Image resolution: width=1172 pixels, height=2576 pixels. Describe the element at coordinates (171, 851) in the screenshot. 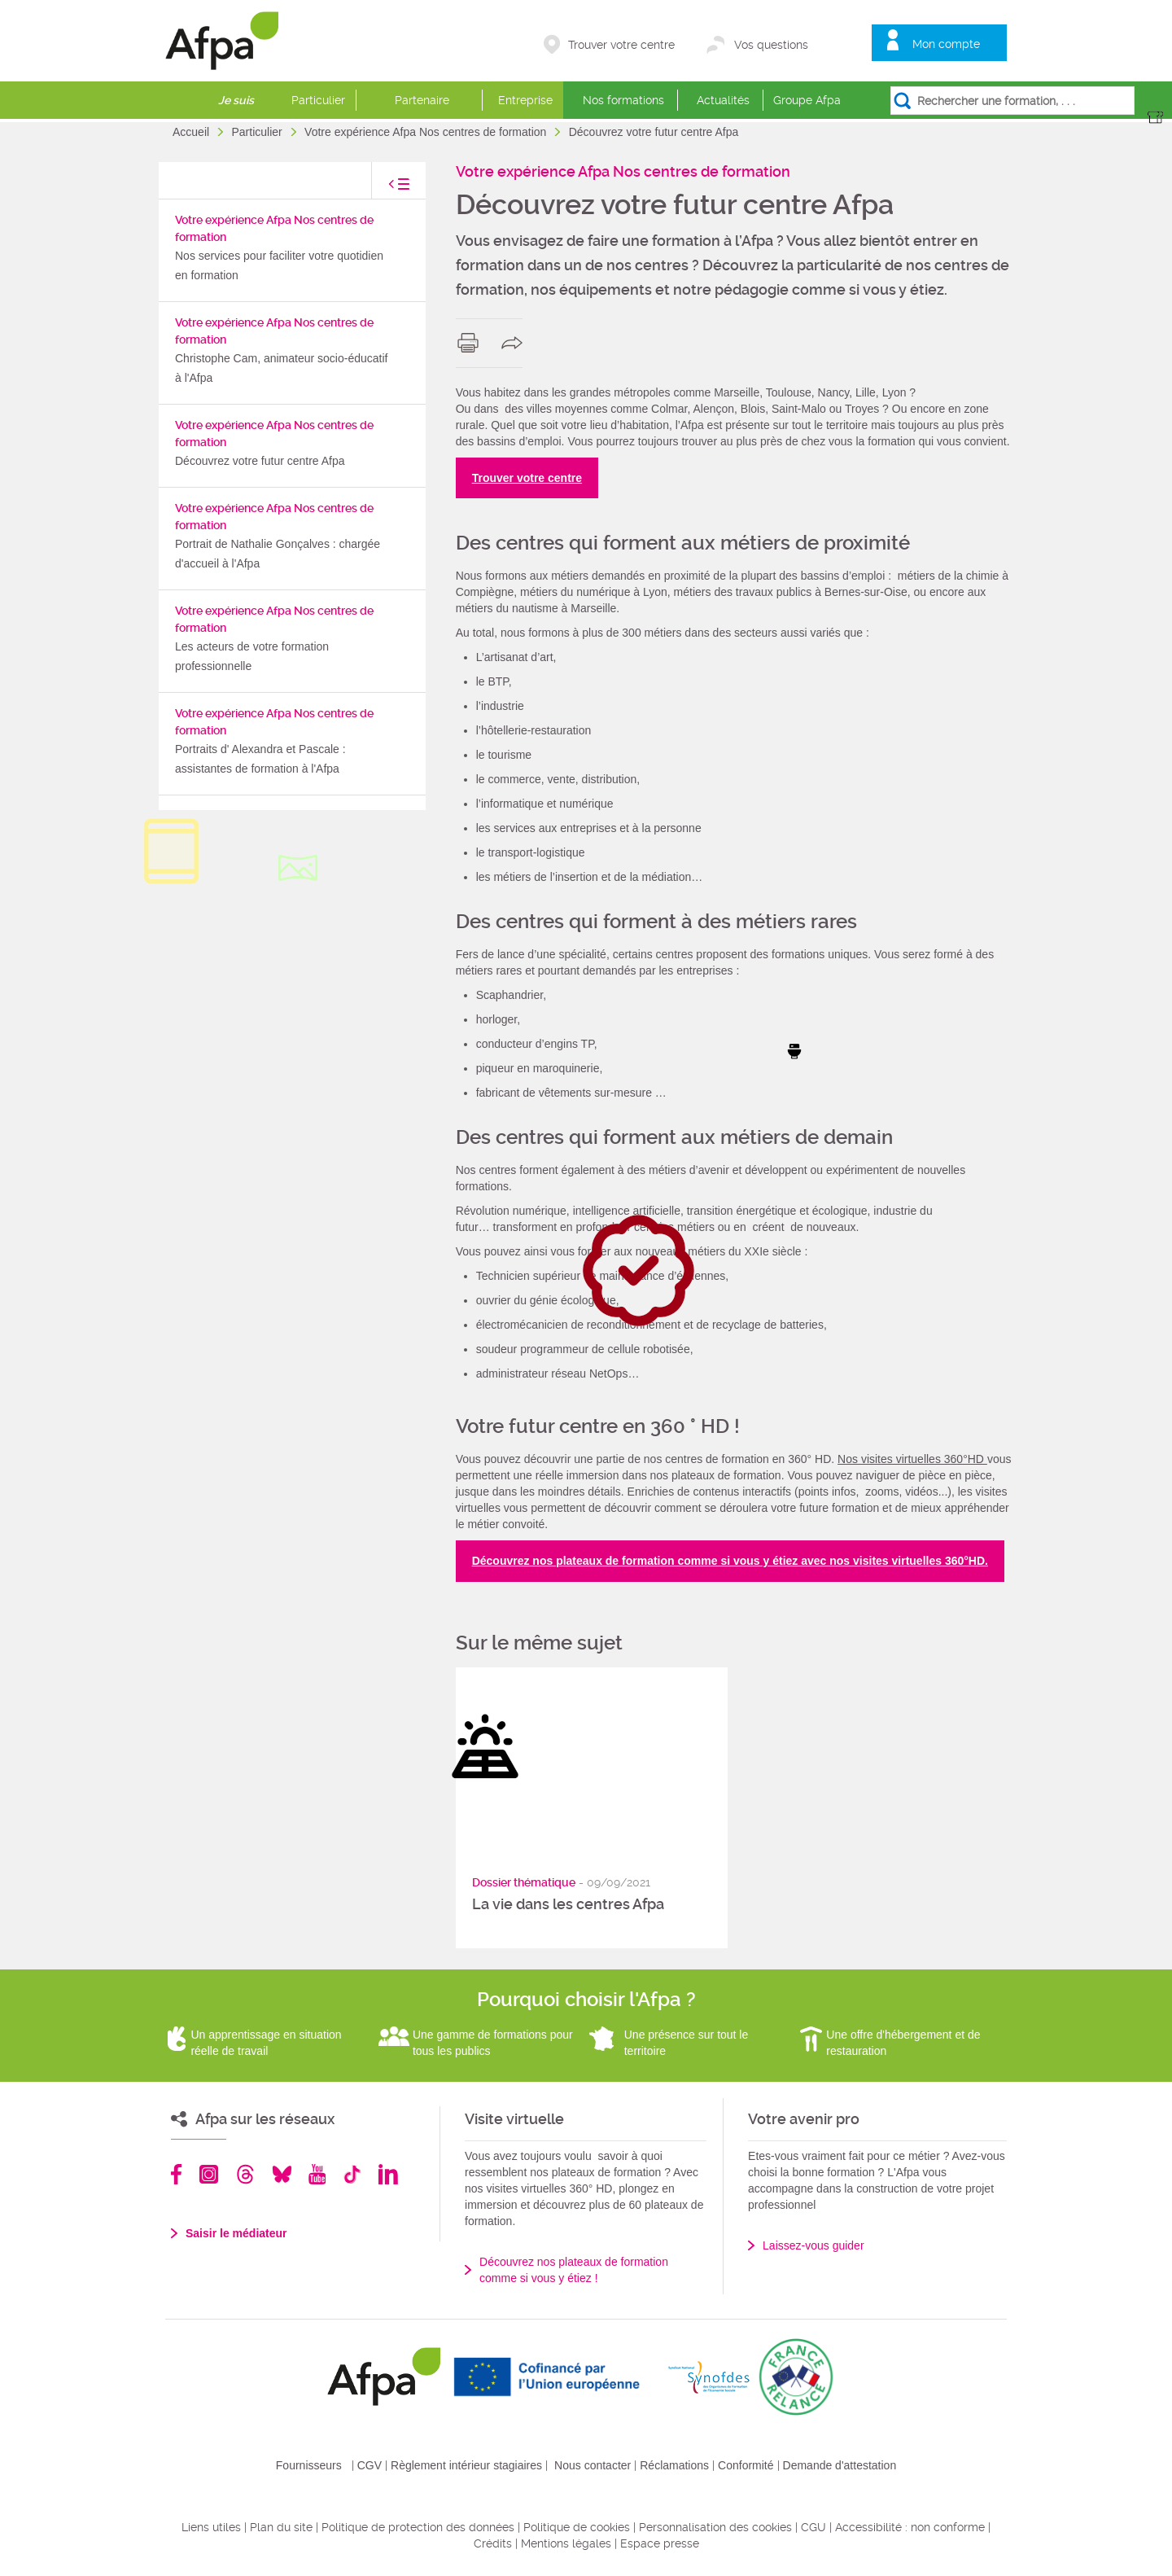

I see `switch to tablet view or layout` at that location.